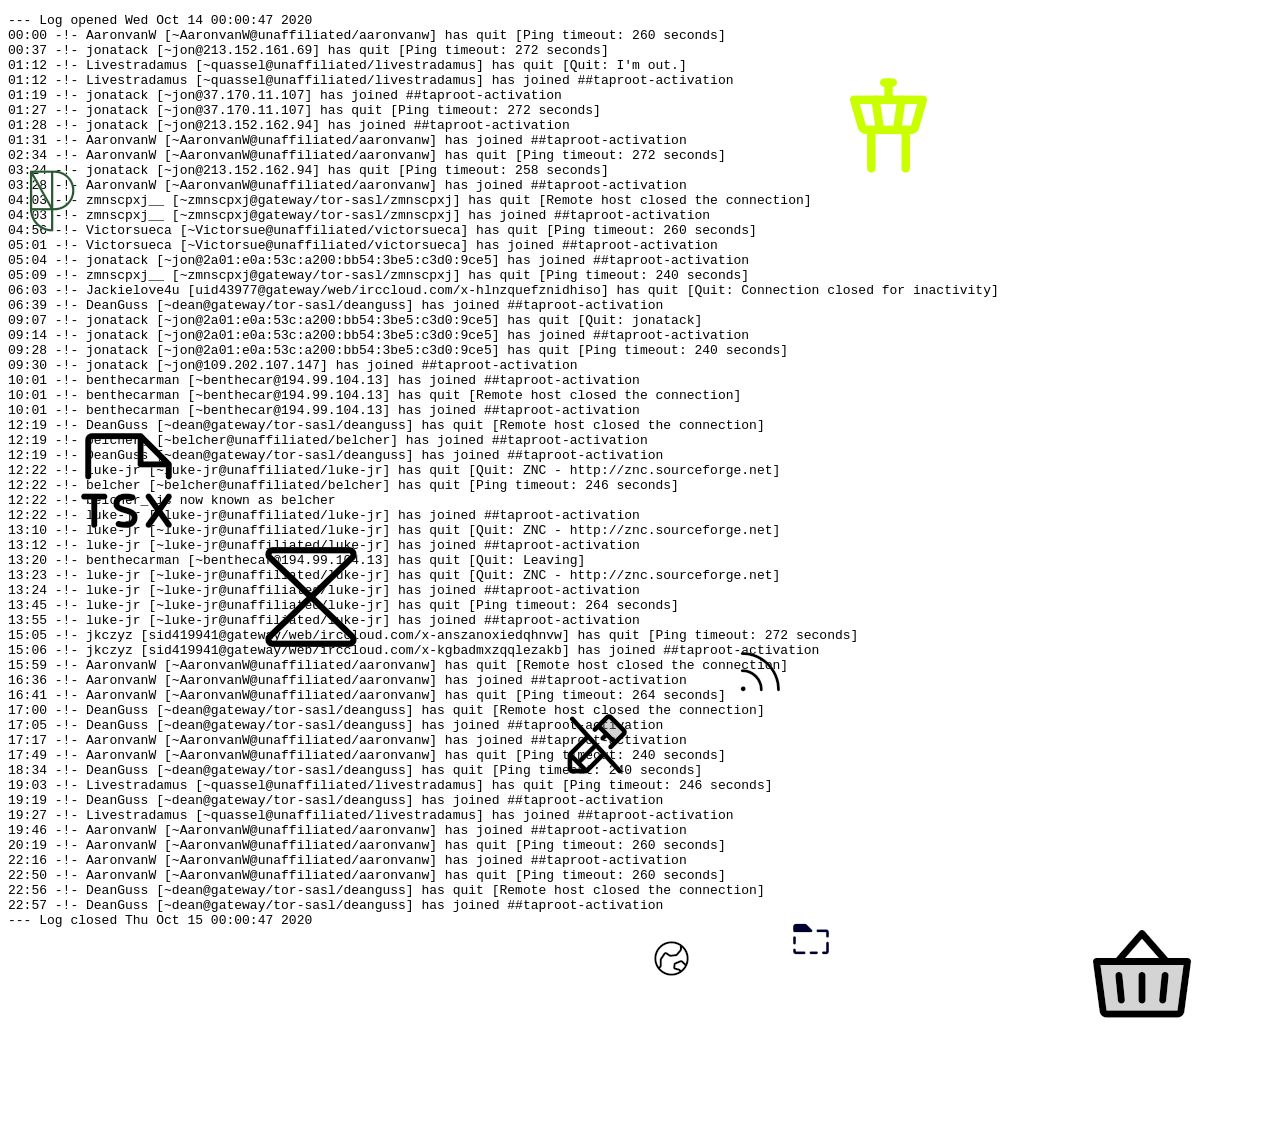  I want to click on access air traffic control features, so click(888, 125).